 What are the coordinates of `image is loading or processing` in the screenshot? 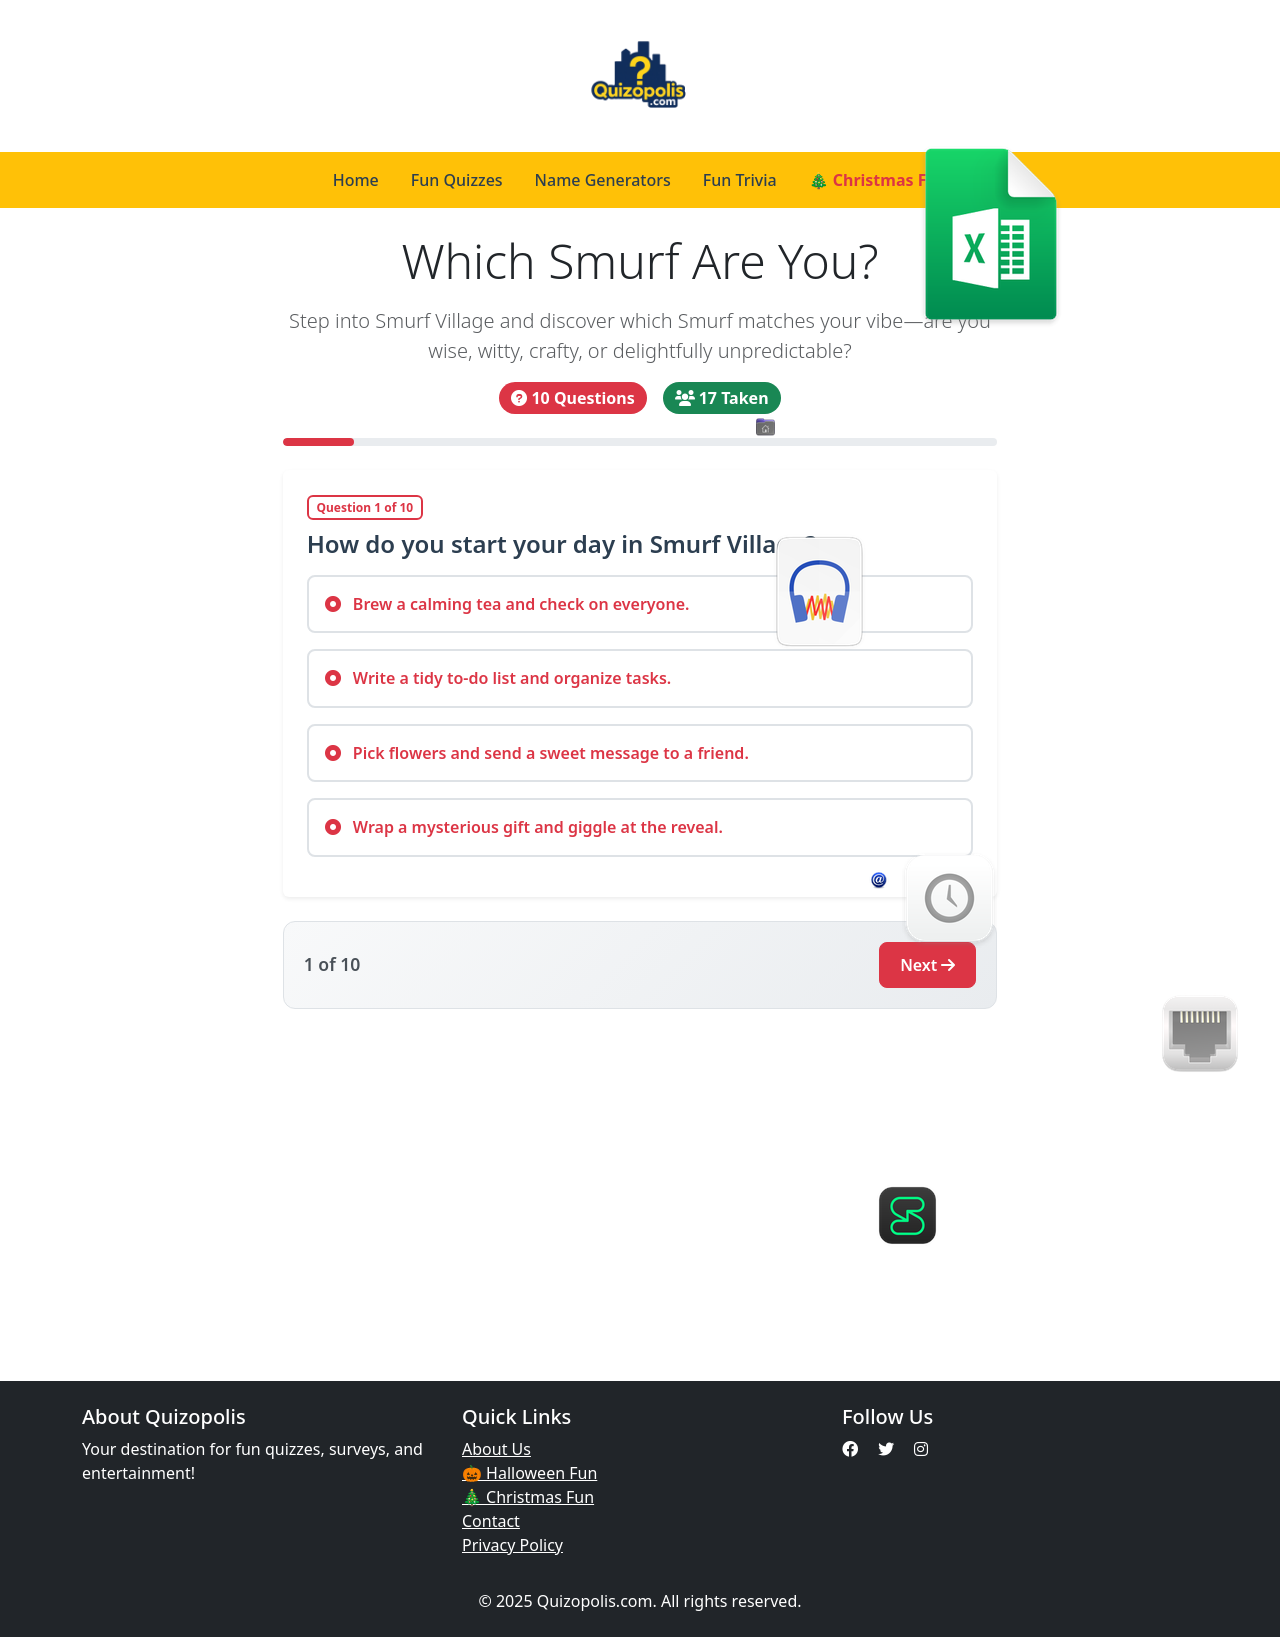 It's located at (949, 898).